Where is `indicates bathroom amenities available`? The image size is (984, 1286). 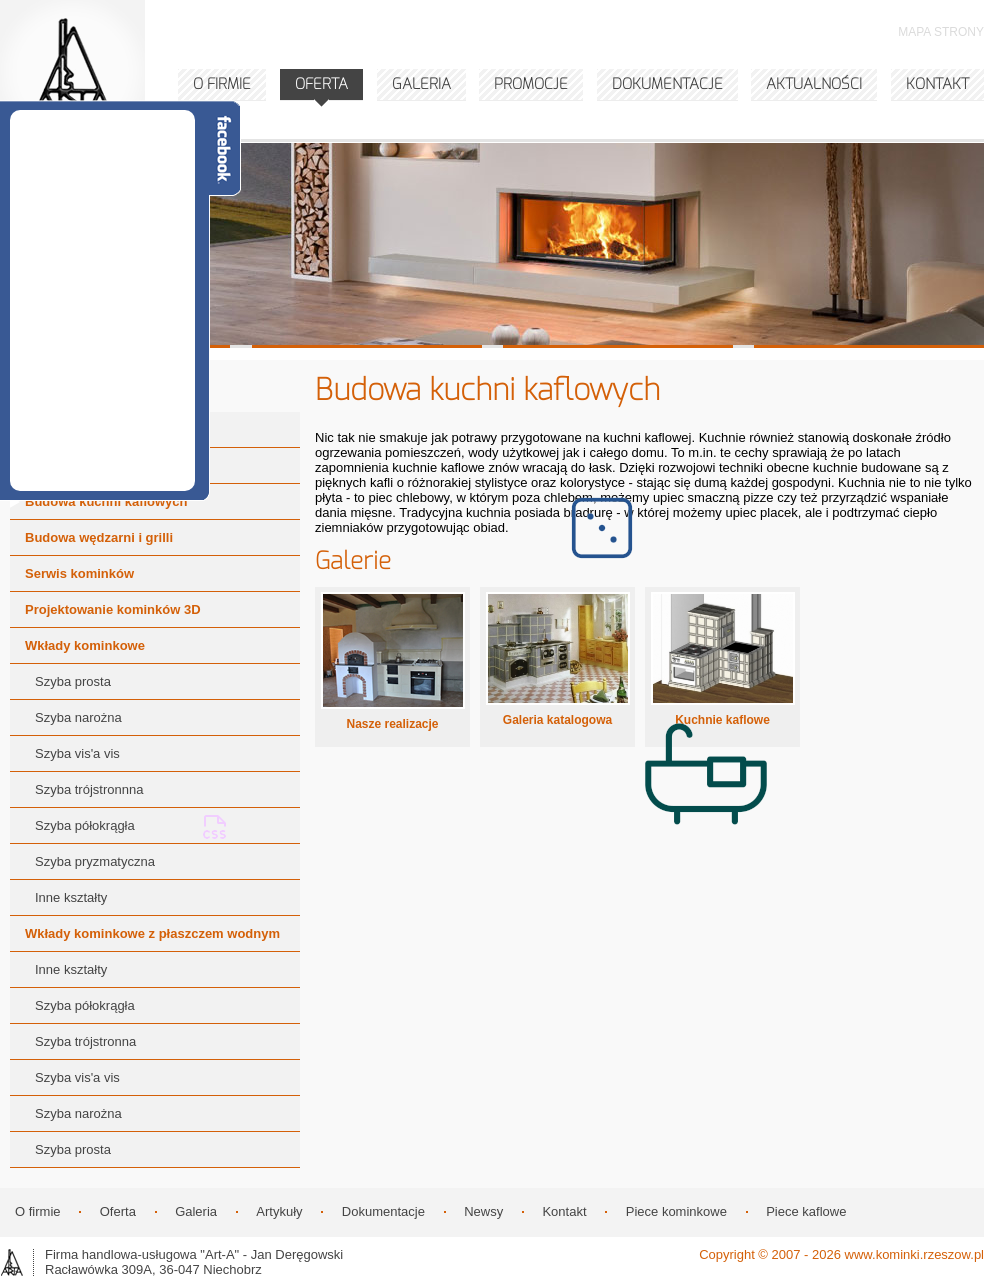
indicates bathroom amenities available is located at coordinates (706, 776).